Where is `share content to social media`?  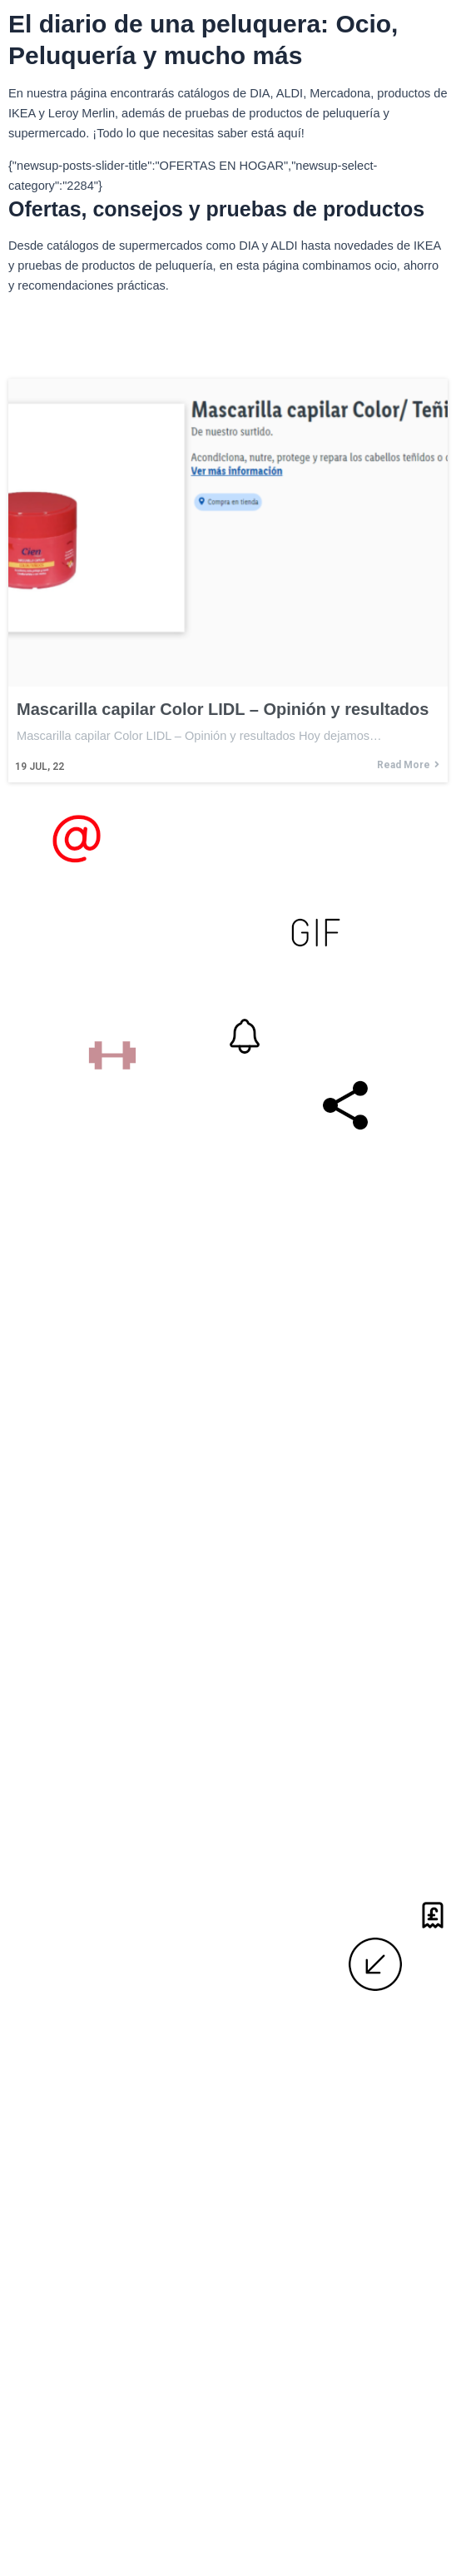 share content to social media is located at coordinates (345, 1105).